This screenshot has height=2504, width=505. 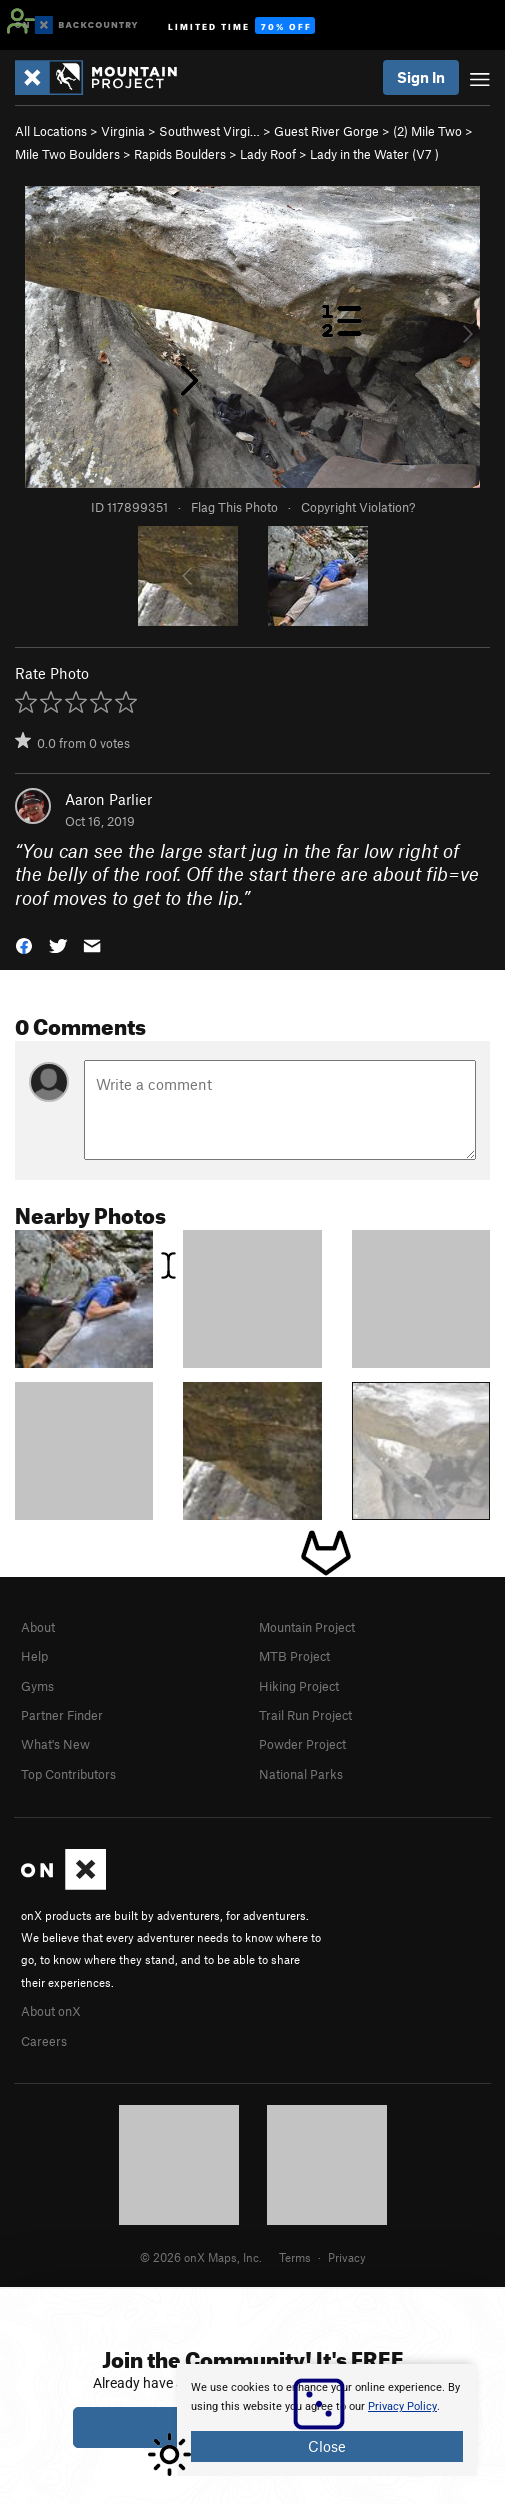 I want to click on indicates an active text input field, so click(x=168, y=1265).